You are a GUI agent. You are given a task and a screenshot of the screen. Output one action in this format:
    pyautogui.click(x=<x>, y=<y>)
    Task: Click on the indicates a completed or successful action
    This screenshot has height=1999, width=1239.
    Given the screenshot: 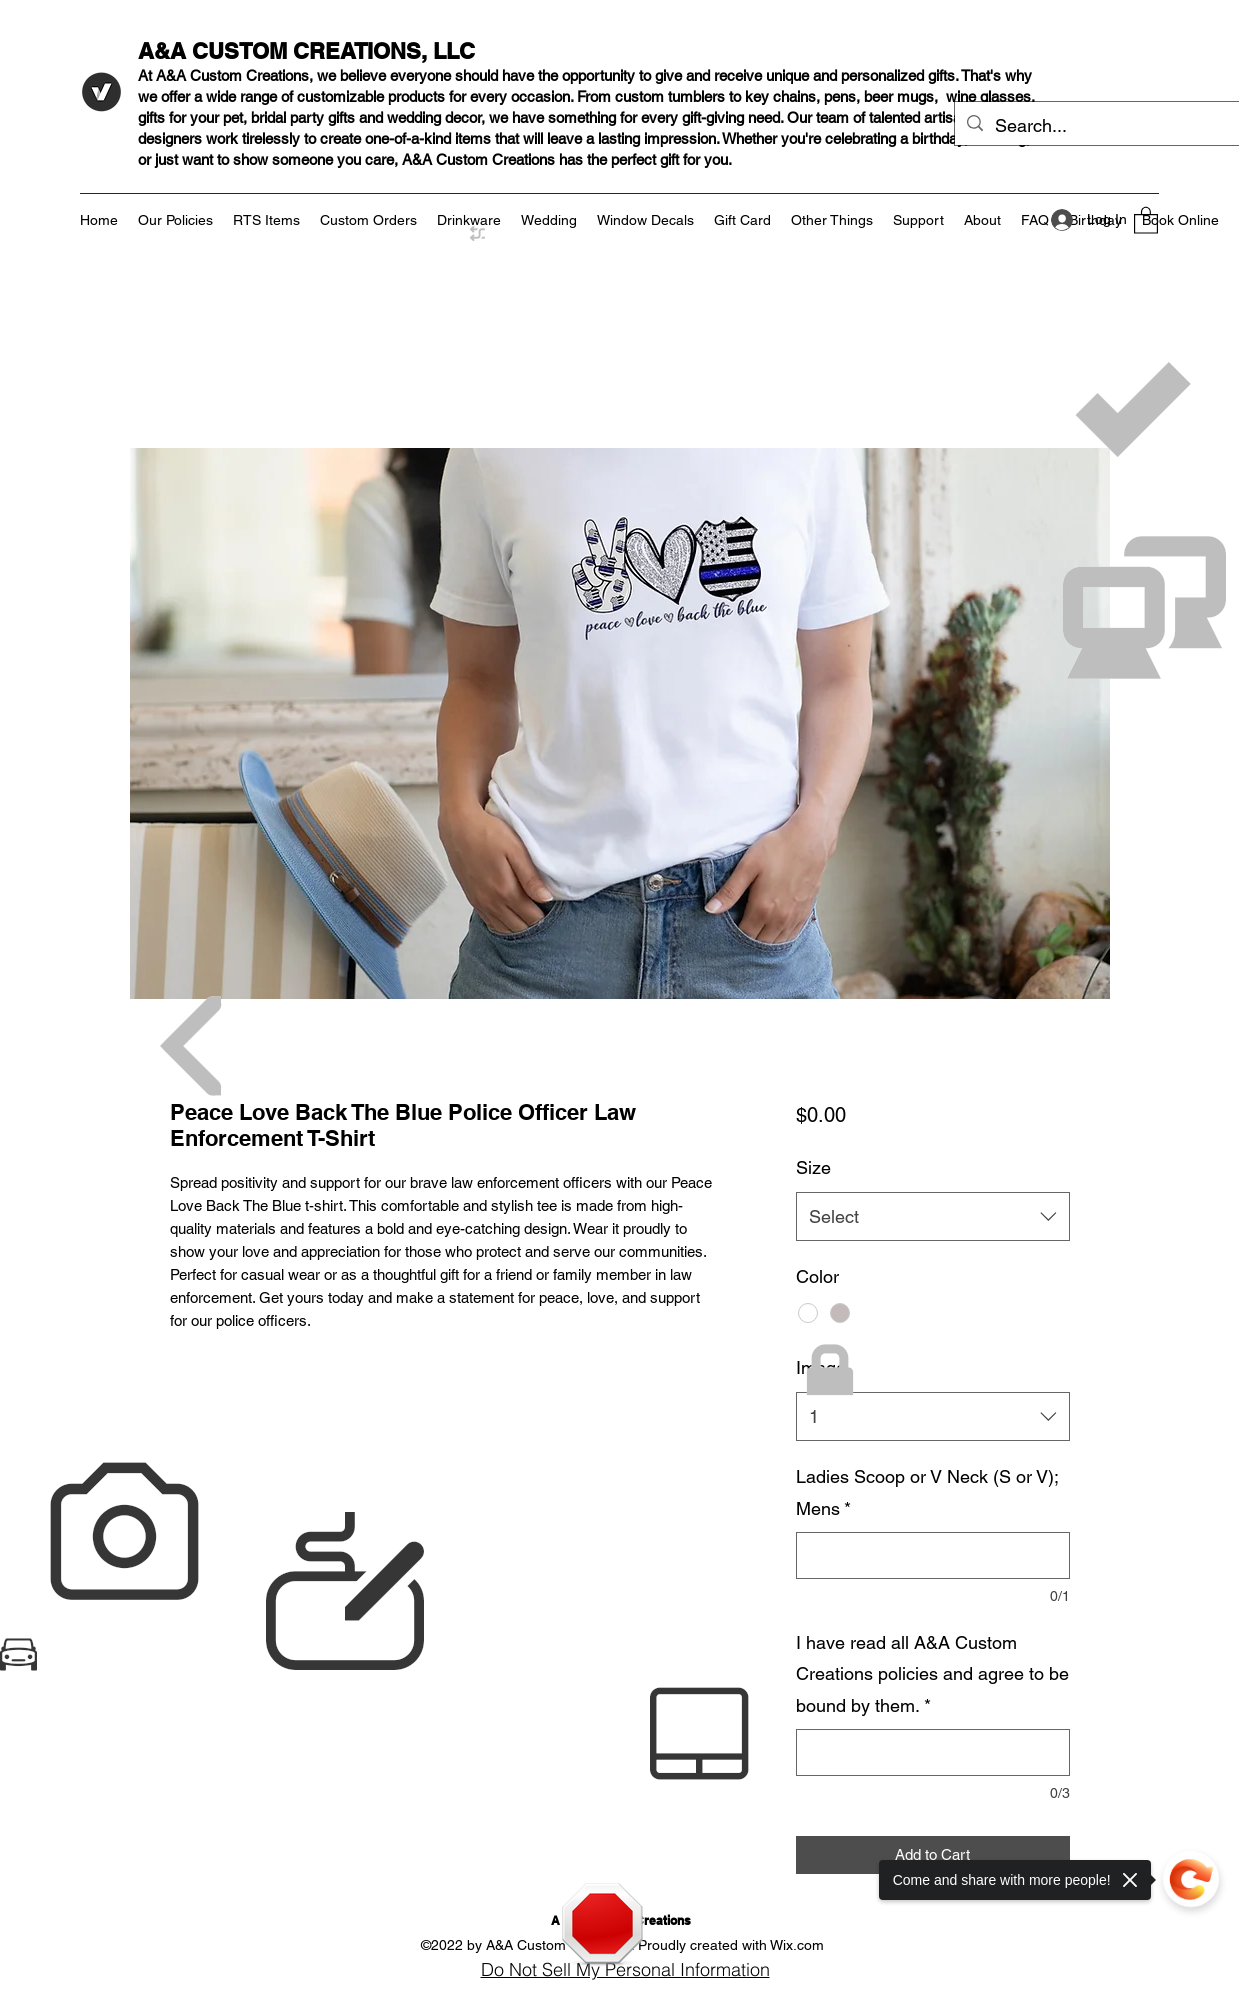 What is the action you would take?
    pyautogui.click(x=1128, y=404)
    